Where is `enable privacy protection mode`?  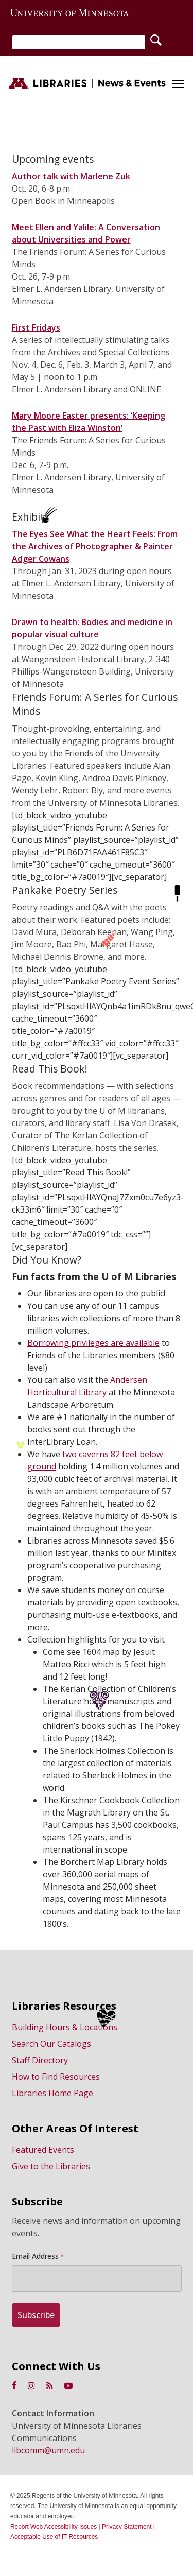 enable privacy protection mode is located at coordinates (21, 1445).